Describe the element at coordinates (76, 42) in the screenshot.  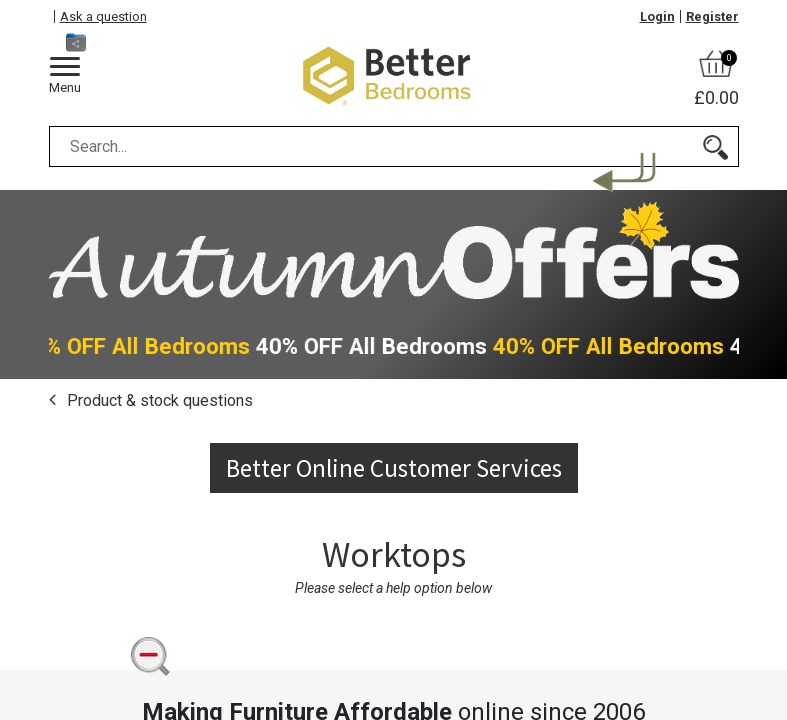
I see `open your public shared folder` at that location.